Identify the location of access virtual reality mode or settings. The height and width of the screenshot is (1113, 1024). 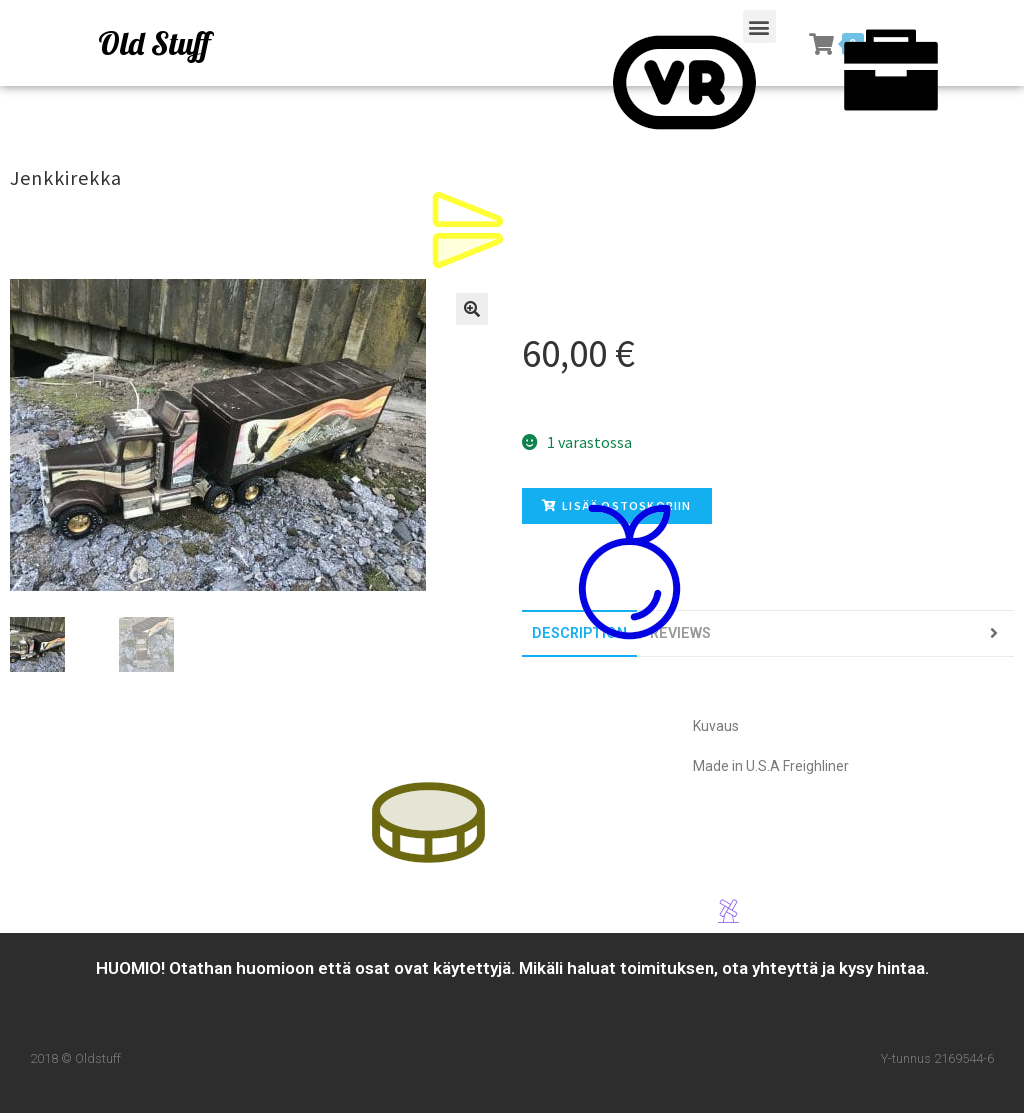
(684, 82).